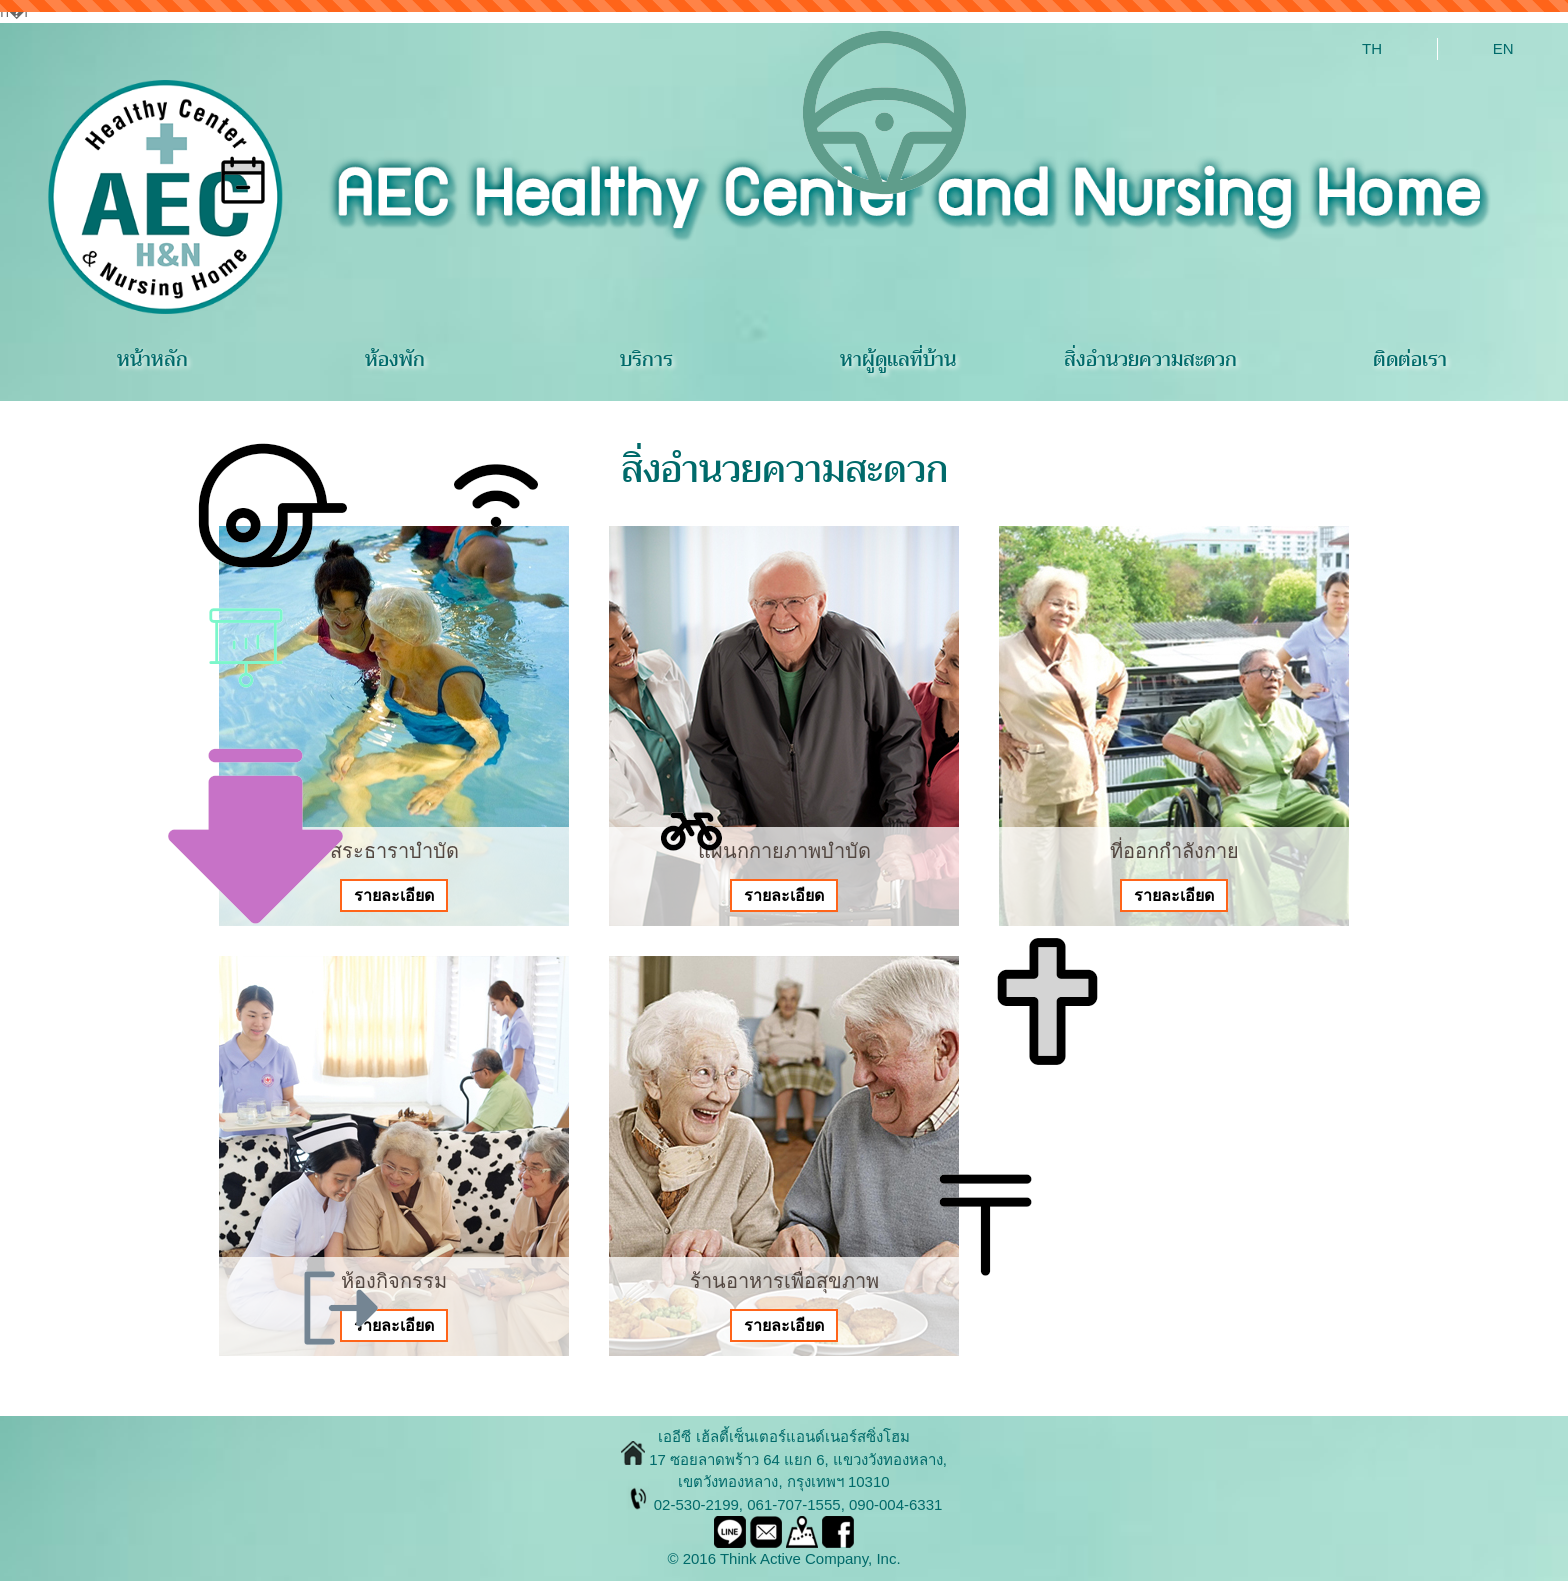 This screenshot has width=1568, height=1581. What do you see at coordinates (255, 829) in the screenshot?
I see `download file or content` at bounding box center [255, 829].